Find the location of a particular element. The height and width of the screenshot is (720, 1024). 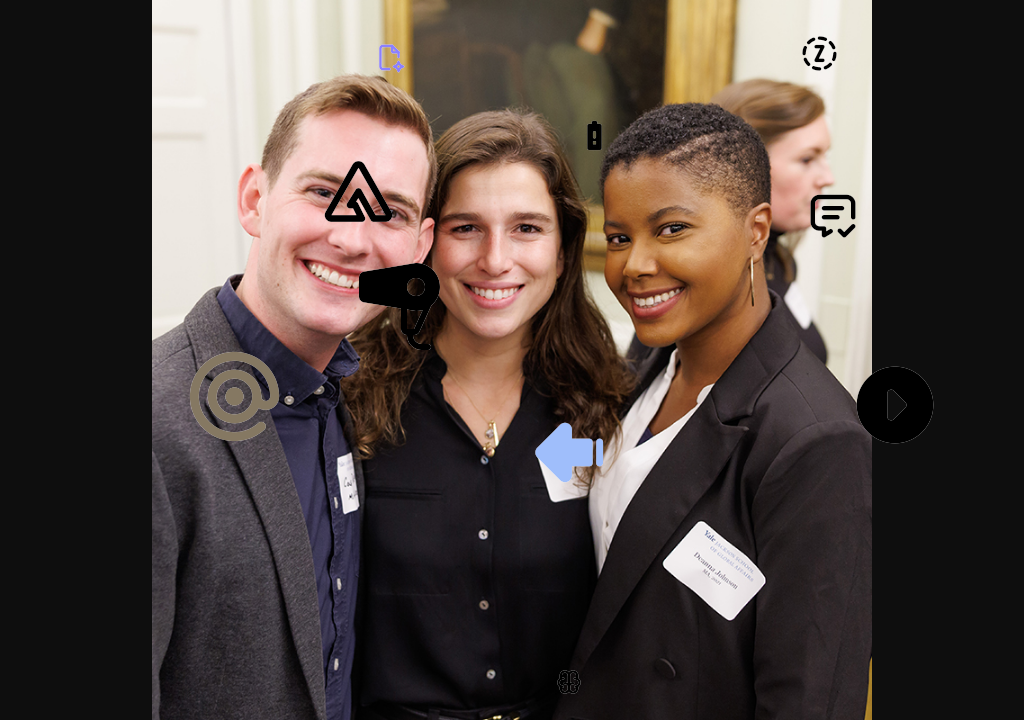

access hair styling or beauty tools is located at coordinates (401, 302).